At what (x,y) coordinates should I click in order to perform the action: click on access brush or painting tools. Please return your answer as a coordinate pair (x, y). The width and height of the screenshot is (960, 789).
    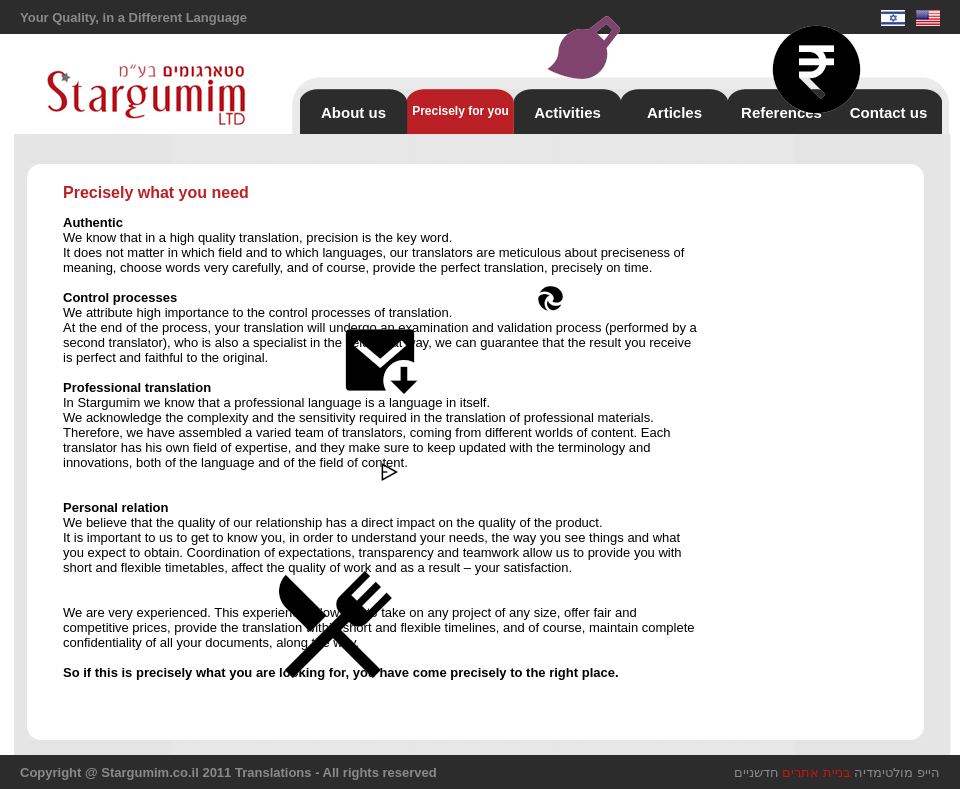
    Looking at the image, I should click on (584, 49).